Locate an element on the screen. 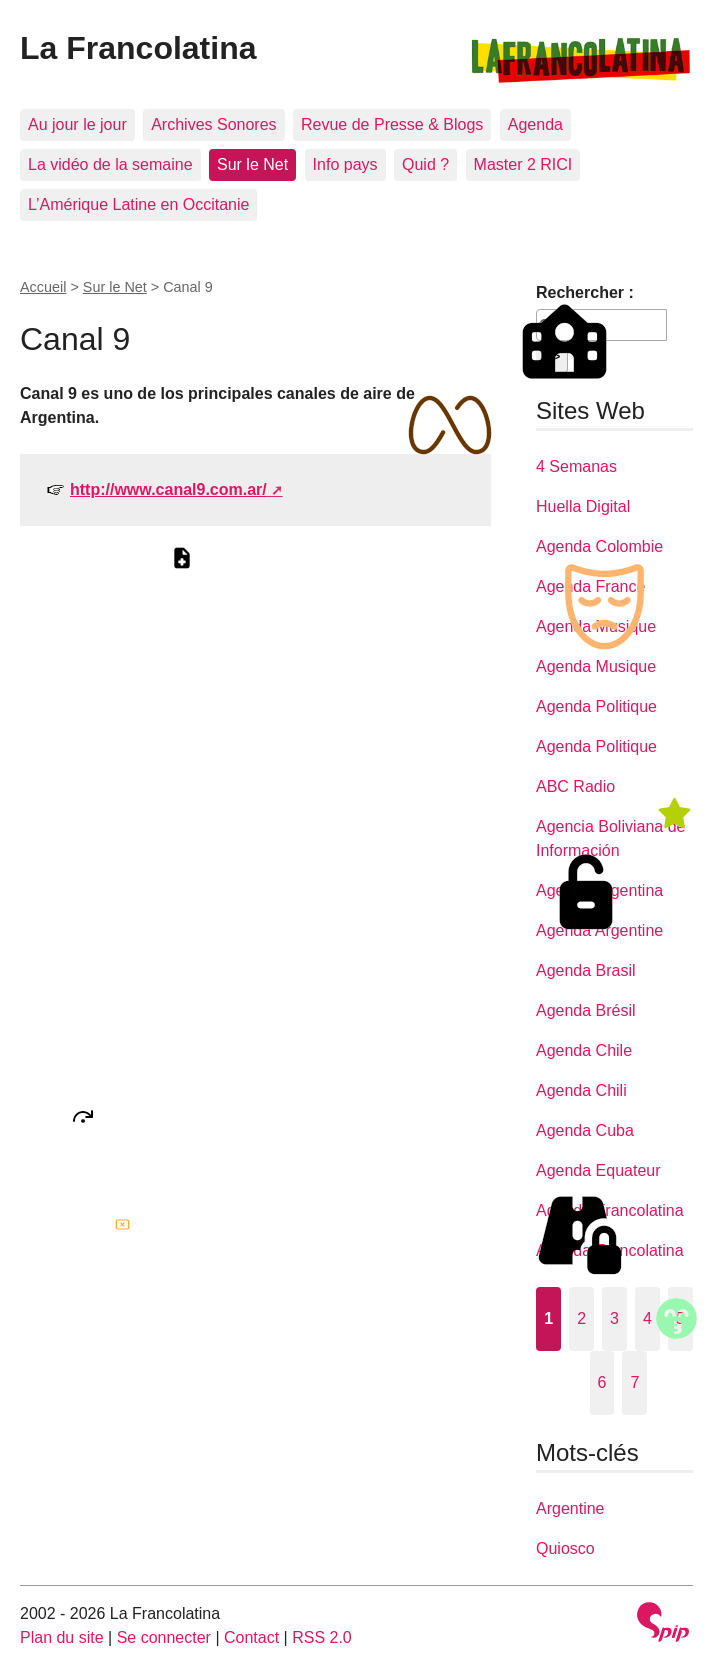 The height and width of the screenshot is (1679, 713). meta company logo is located at coordinates (450, 425).